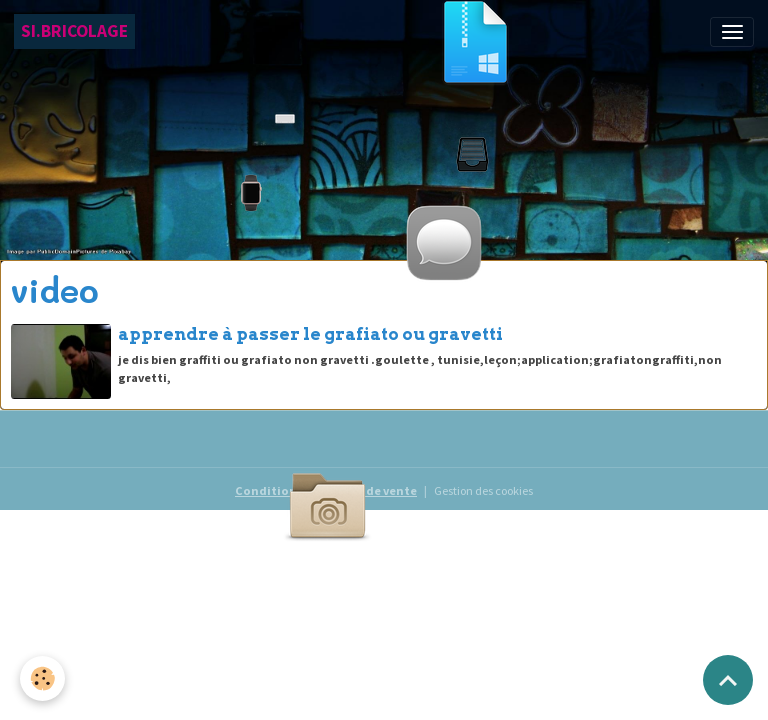 Image resolution: width=768 pixels, height=720 pixels. What do you see at coordinates (472, 154) in the screenshot?
I see `view recently accessed files` at bounding box center [472, 154].